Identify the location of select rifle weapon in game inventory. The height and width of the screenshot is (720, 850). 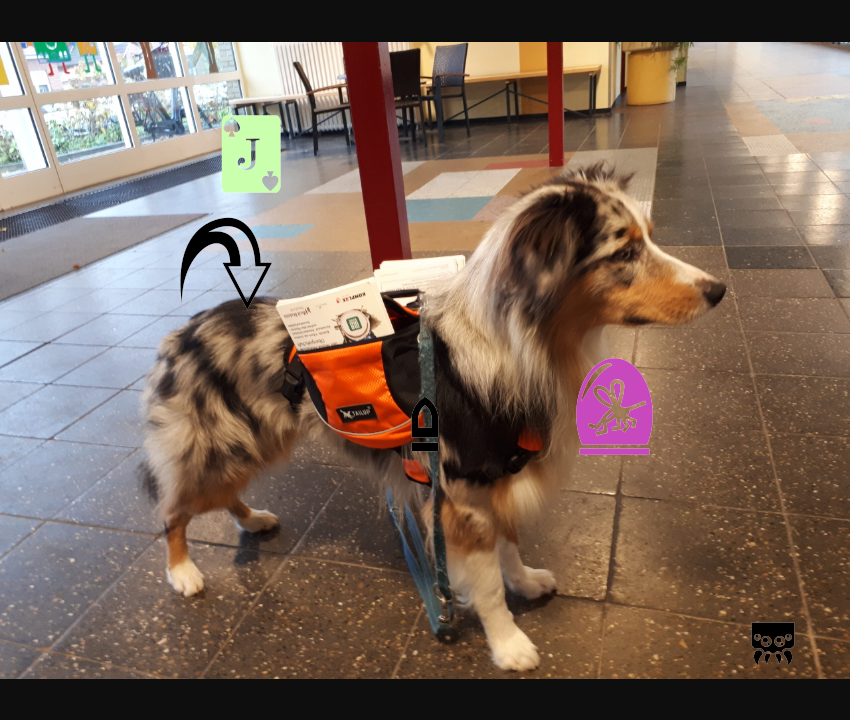
(425, 424).